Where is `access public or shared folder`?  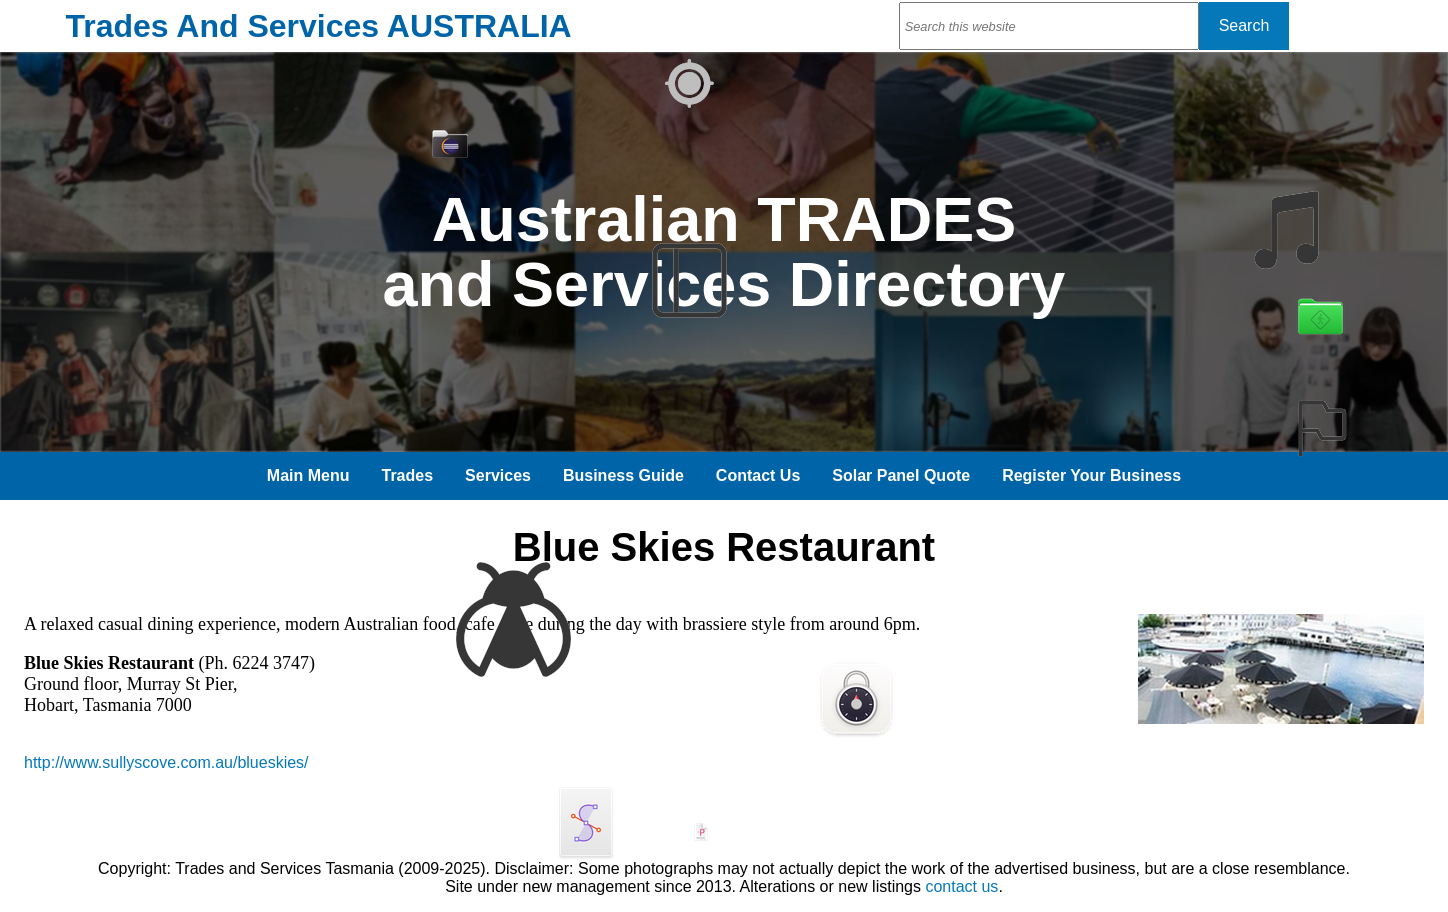
access public or shared folder is located at coordinates (1320, 316).